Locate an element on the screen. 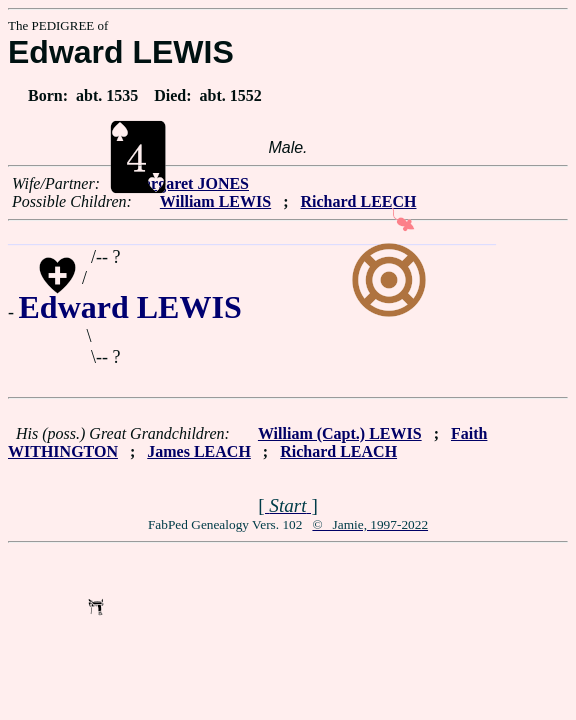 The image size is (576, 720). equip saddle to mount is located at coordinates (96, 607).